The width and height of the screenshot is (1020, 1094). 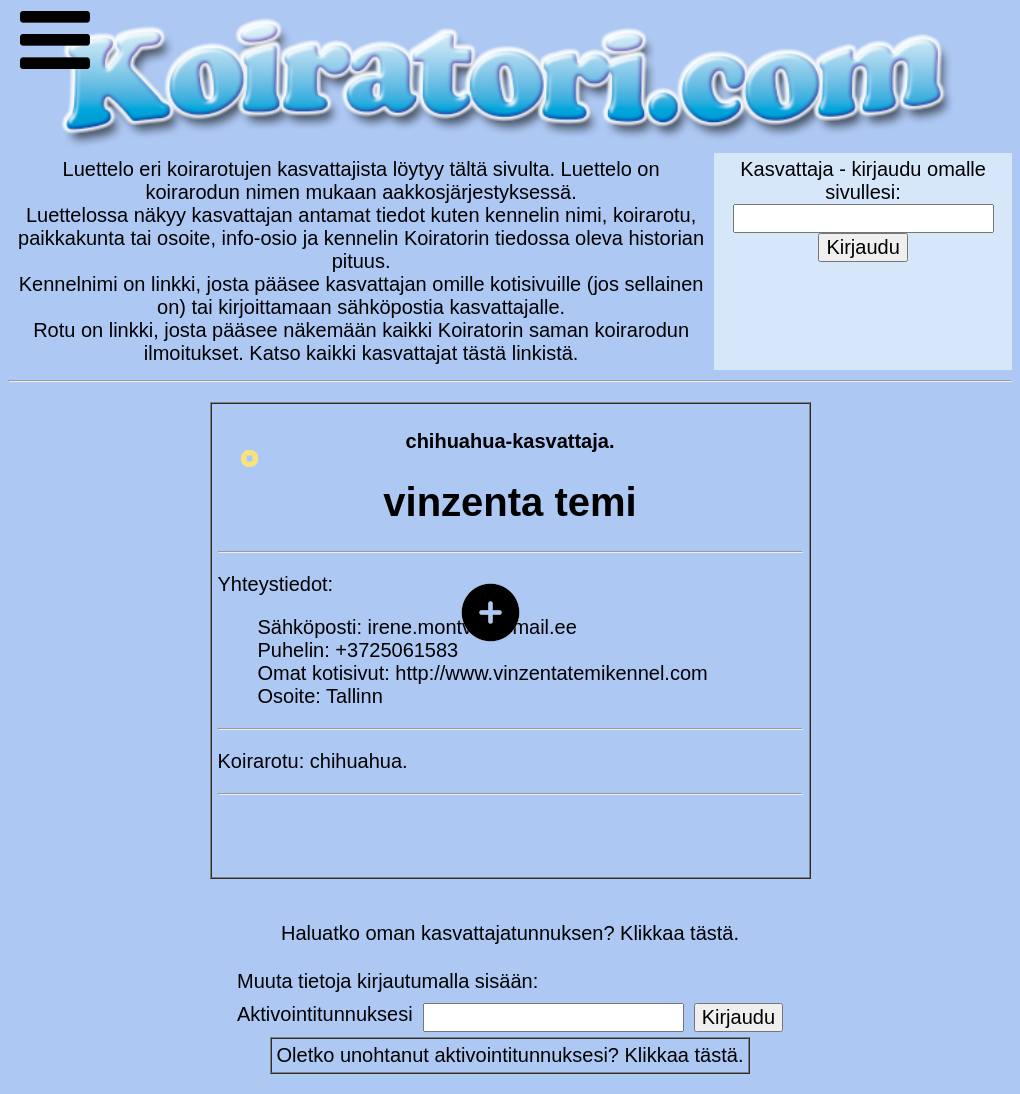 I want to click on stop media playback, so click(x=249, y=458).